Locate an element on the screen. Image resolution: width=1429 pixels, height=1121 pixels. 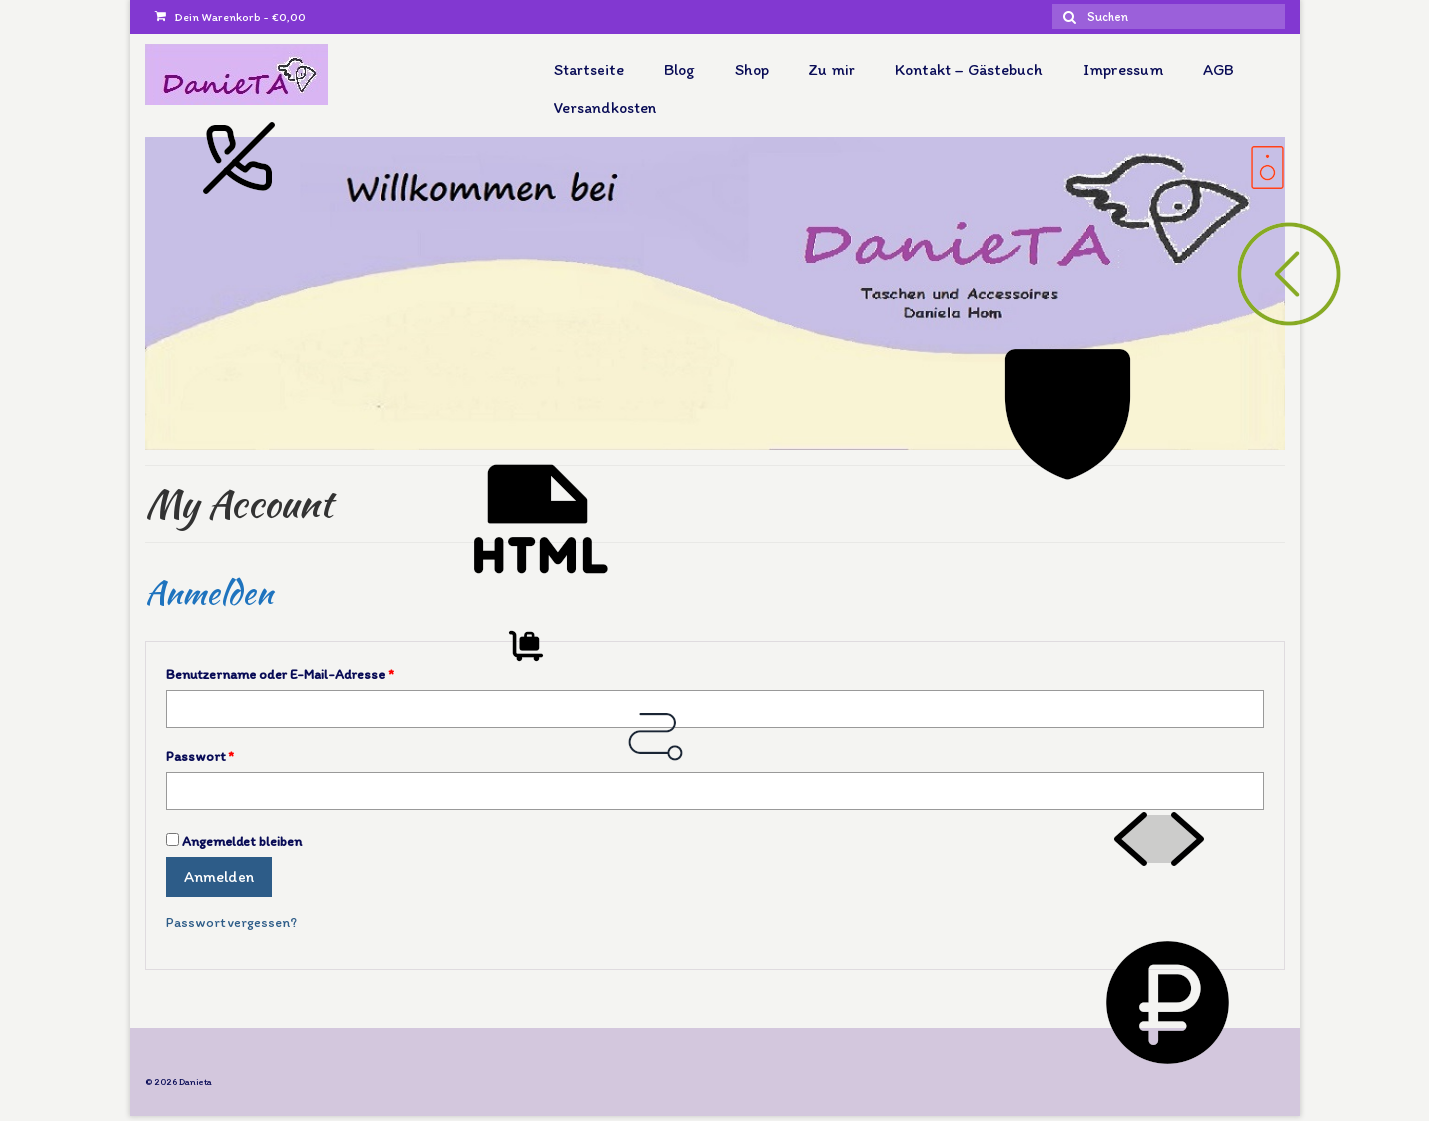
view or open an HTML file is located at coordinates (537, 523).